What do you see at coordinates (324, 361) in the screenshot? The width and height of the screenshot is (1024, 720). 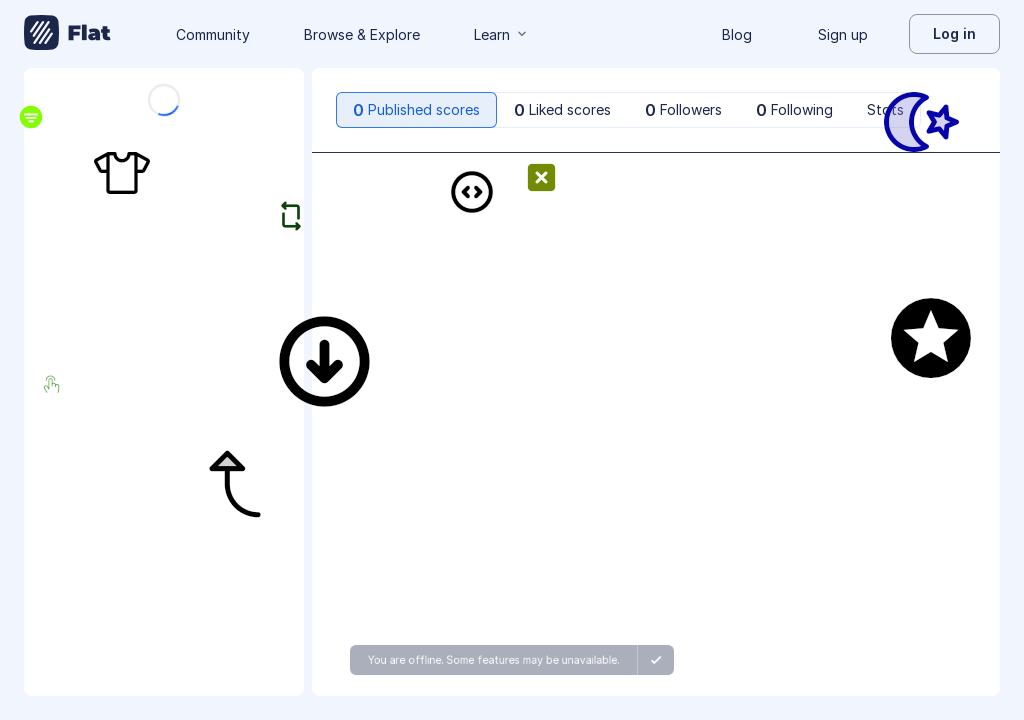 I see `download a file or content` at bounding box center [324, 361].